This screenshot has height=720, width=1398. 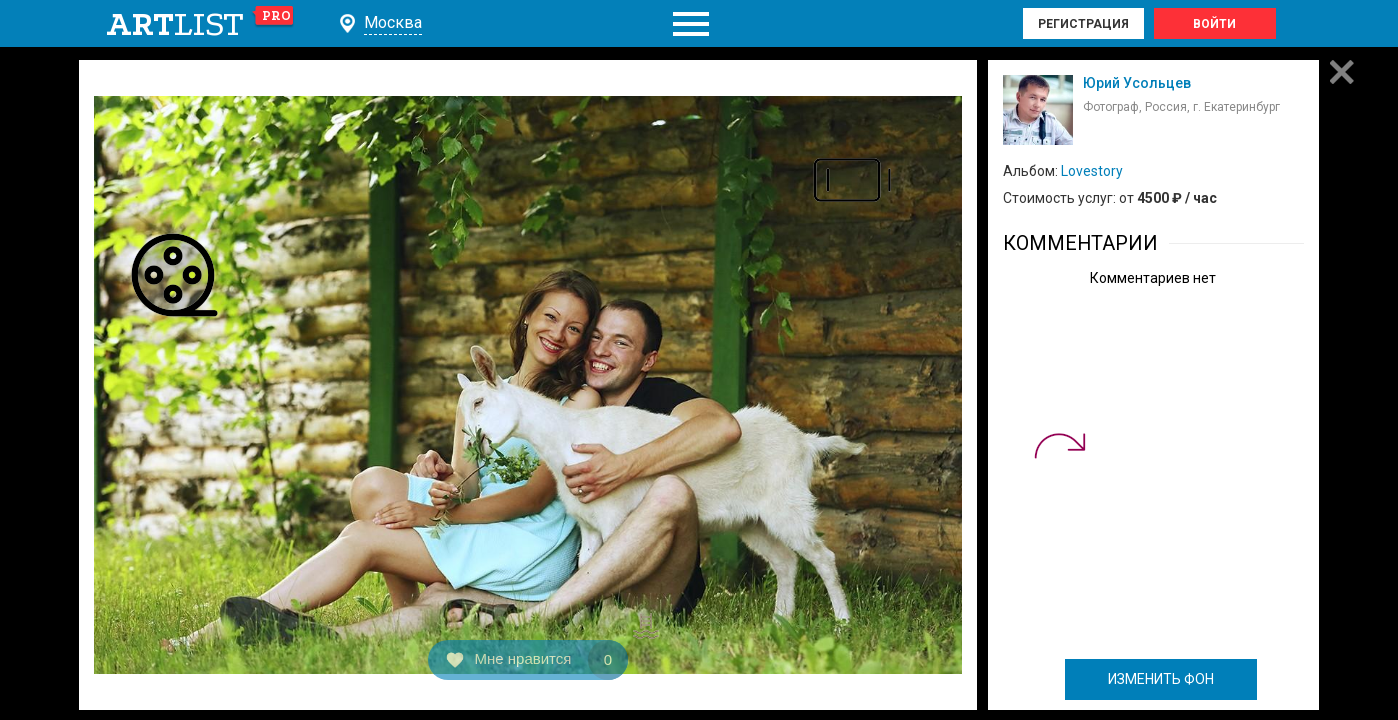 I want to click on browse video or movie content, so click(x=173, y=275).